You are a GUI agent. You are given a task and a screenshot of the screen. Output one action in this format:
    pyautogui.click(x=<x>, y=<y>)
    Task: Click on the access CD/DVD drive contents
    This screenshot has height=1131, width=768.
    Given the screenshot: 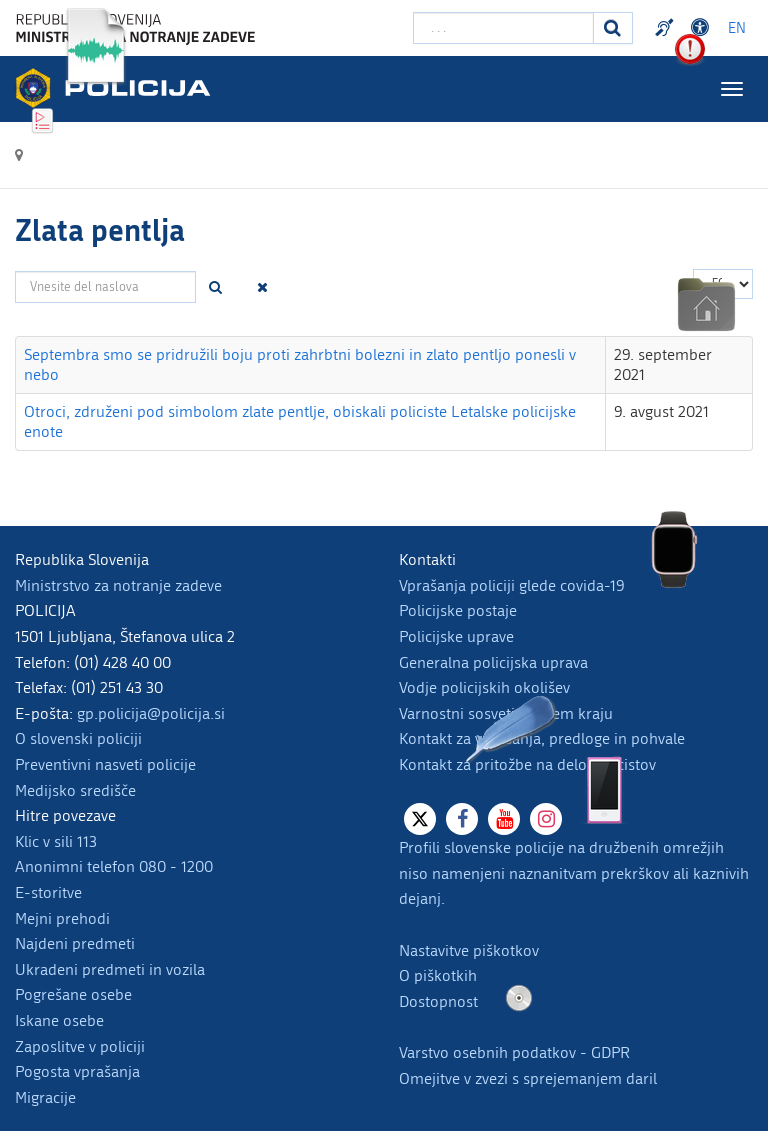 What is the action you would take?
    pyautogui.click(x=519, y=998)
    